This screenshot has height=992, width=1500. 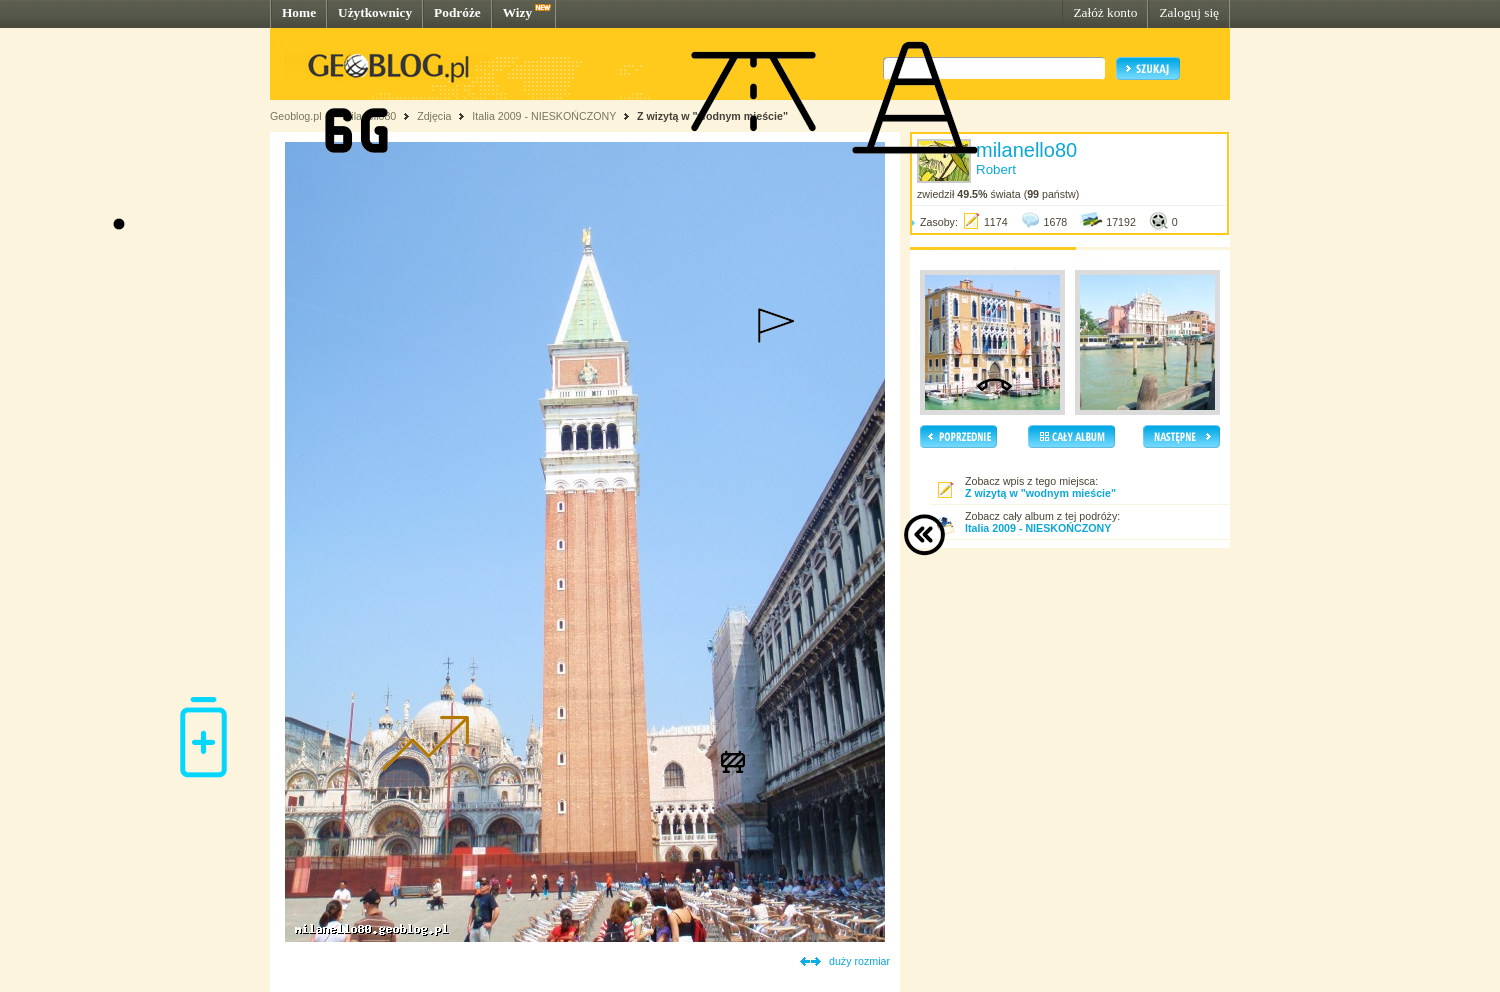 I want to click on indicates a work in progress or under construction area, so click(x=915, y=100).